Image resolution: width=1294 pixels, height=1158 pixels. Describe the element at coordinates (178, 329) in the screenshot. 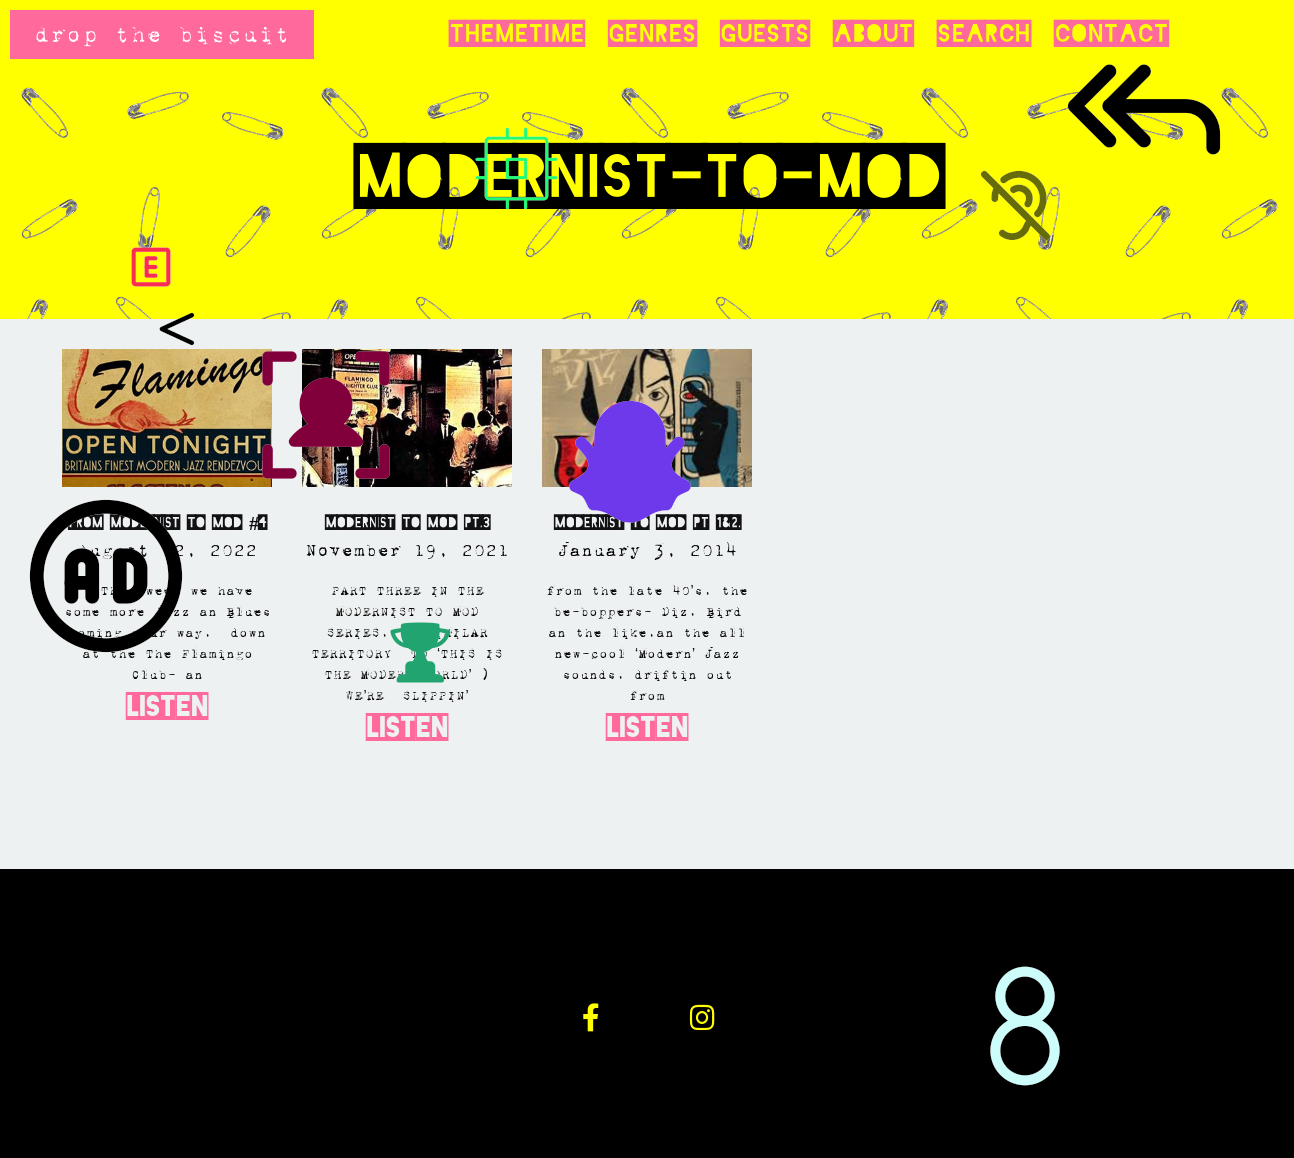

I see `navigate back to the previous screen` at that location.